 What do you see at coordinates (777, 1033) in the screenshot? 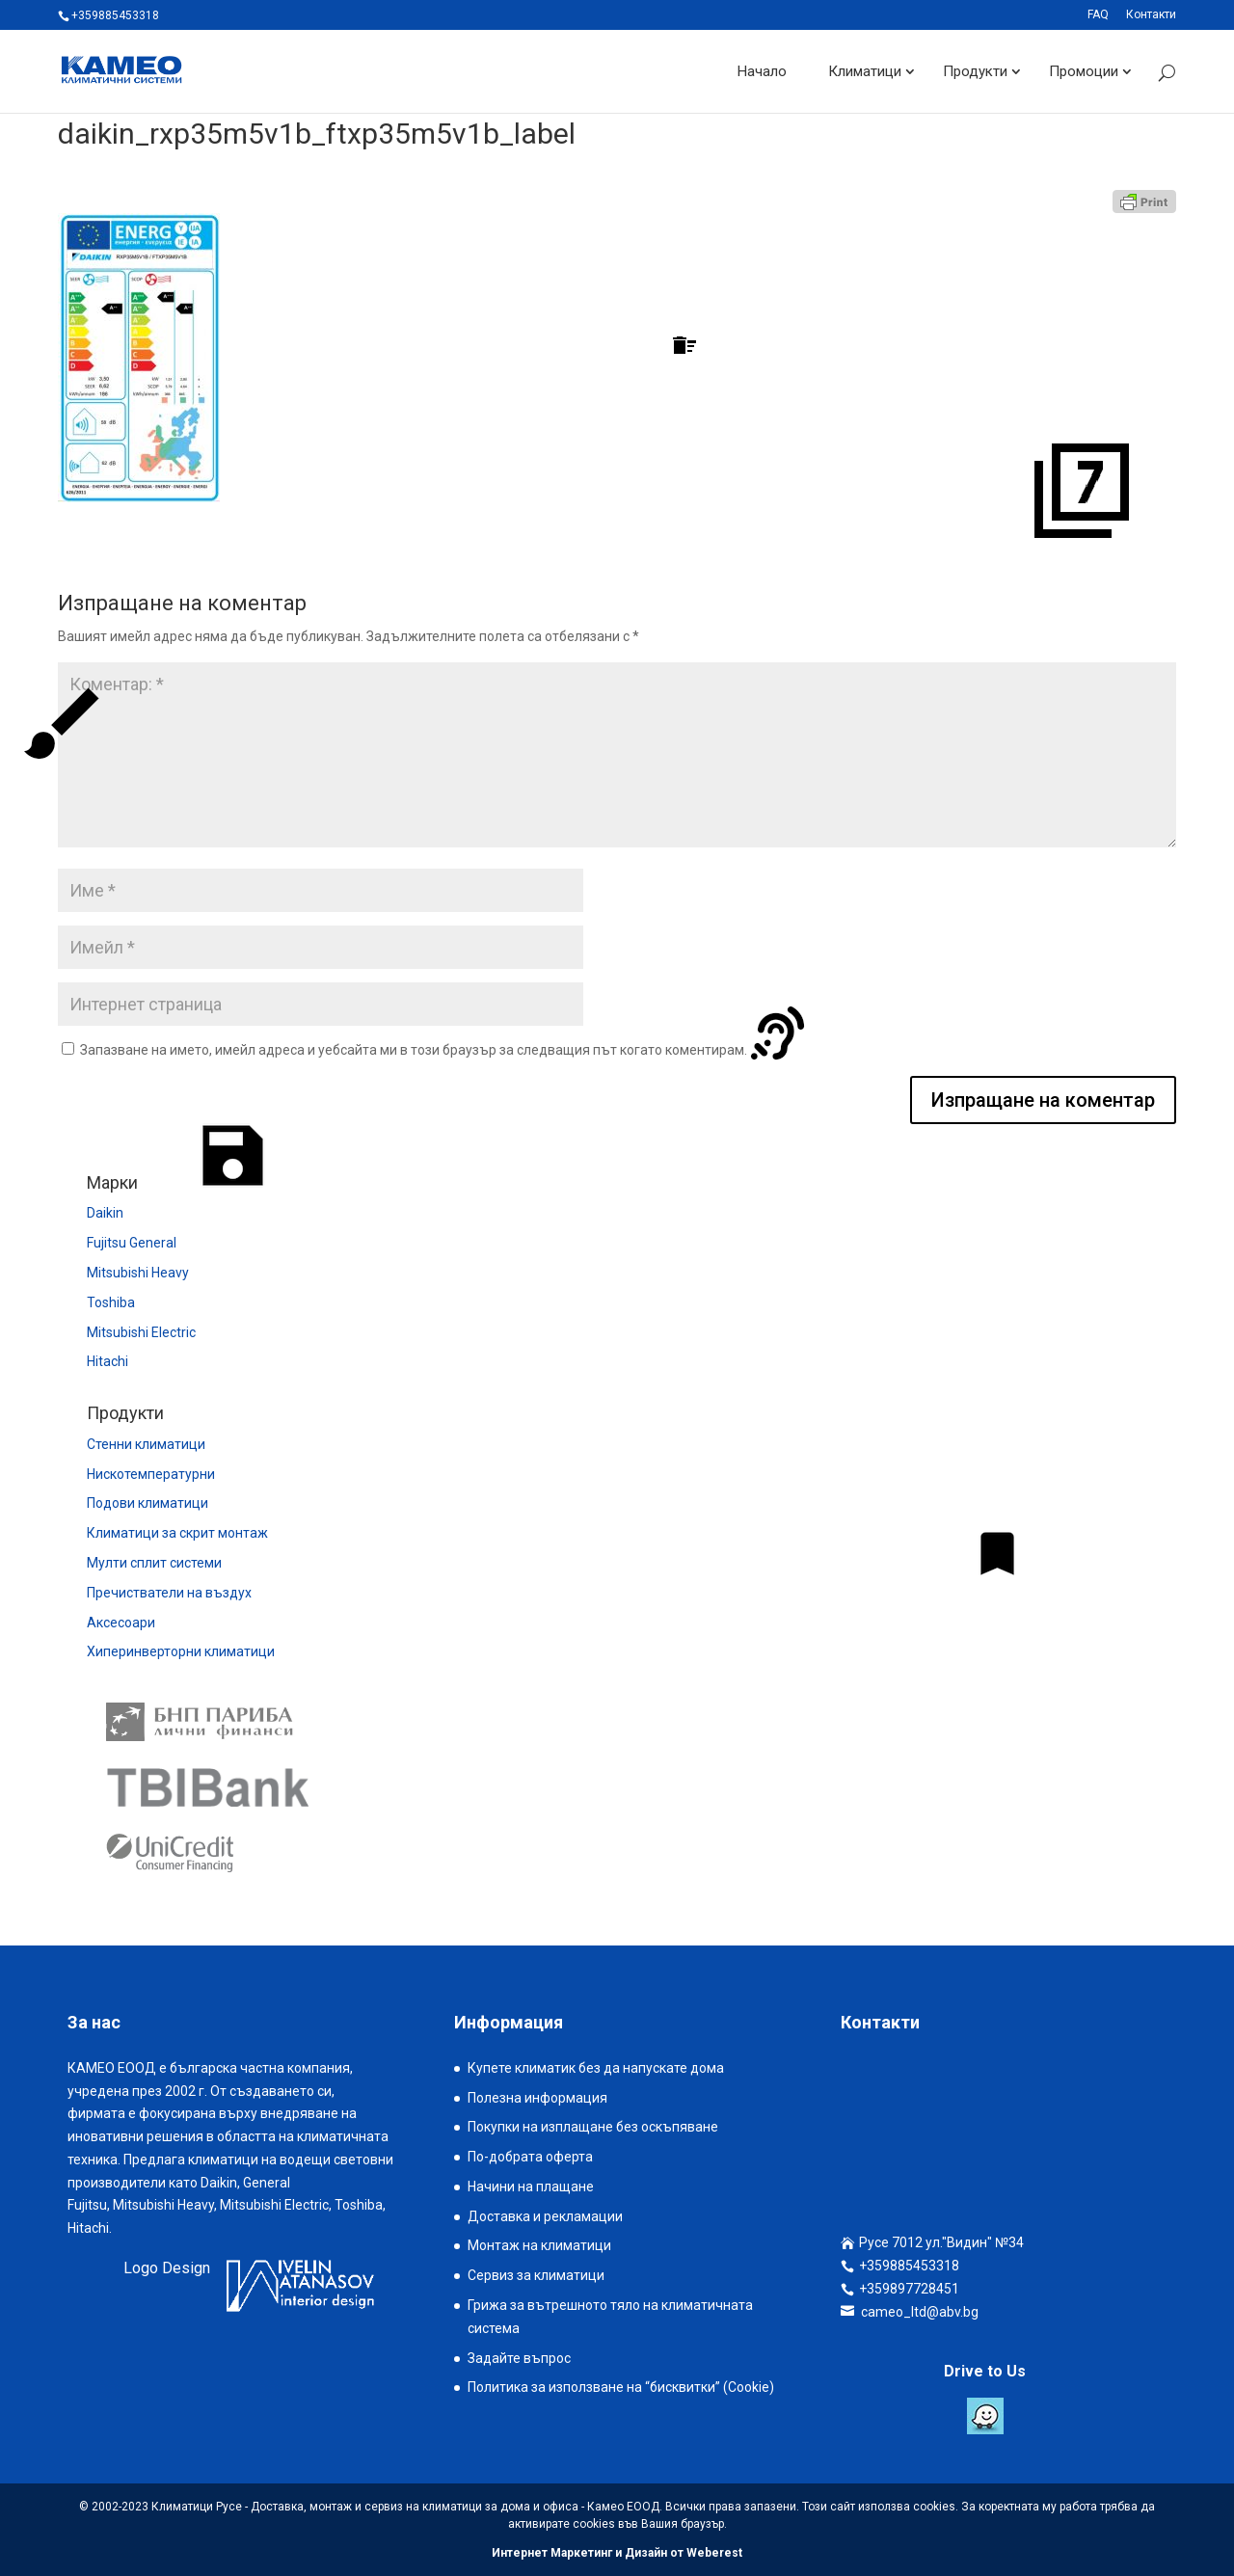
I see `enable accessibility audio features` at bounding box center [777, 1033].